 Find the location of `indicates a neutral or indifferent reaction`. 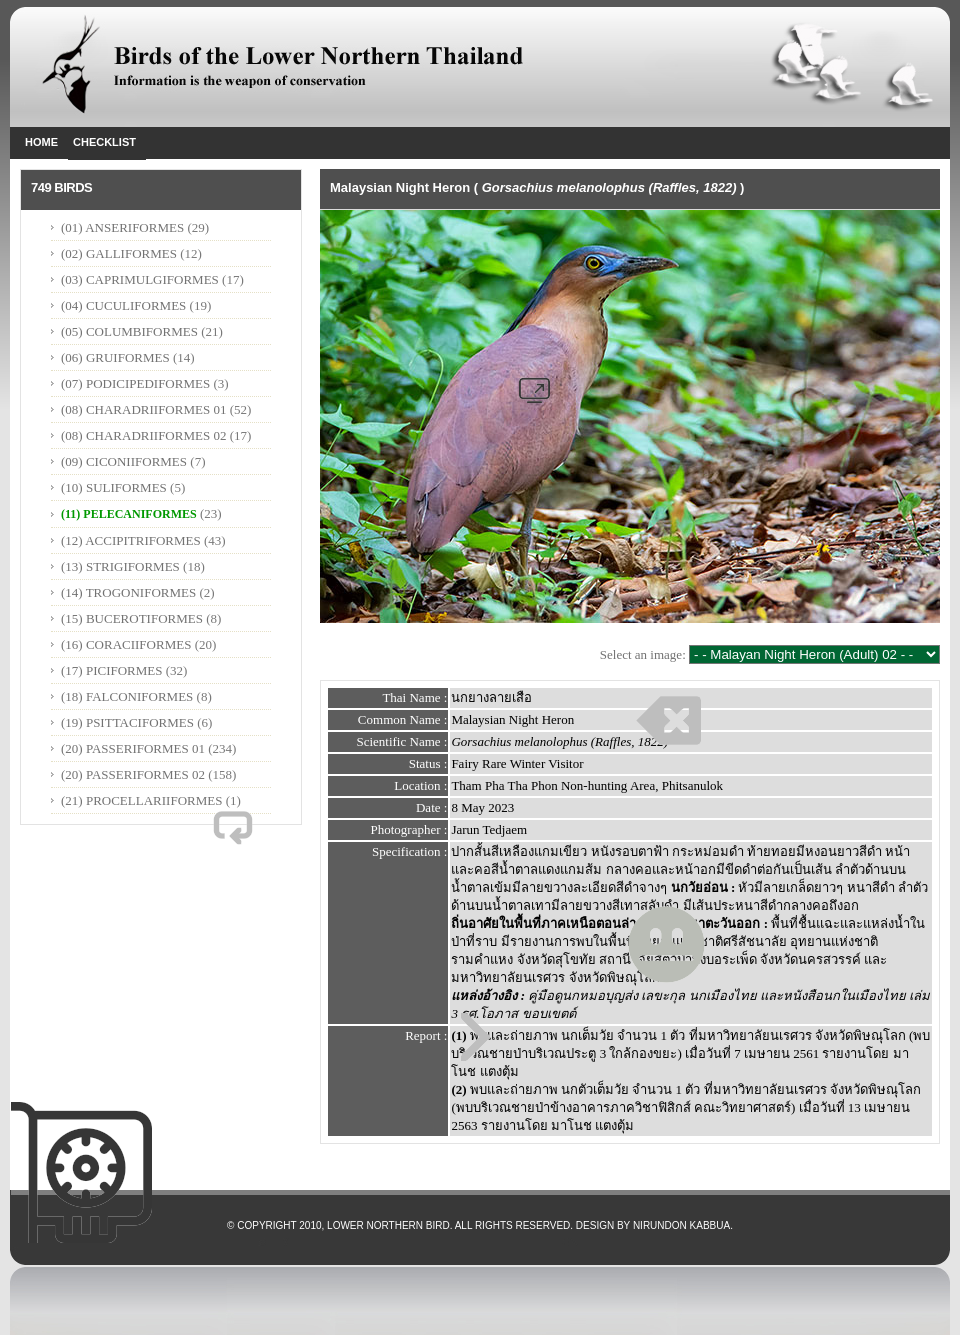

indicates a neutral or indifferent reaction is located at coordinates (666, 944).